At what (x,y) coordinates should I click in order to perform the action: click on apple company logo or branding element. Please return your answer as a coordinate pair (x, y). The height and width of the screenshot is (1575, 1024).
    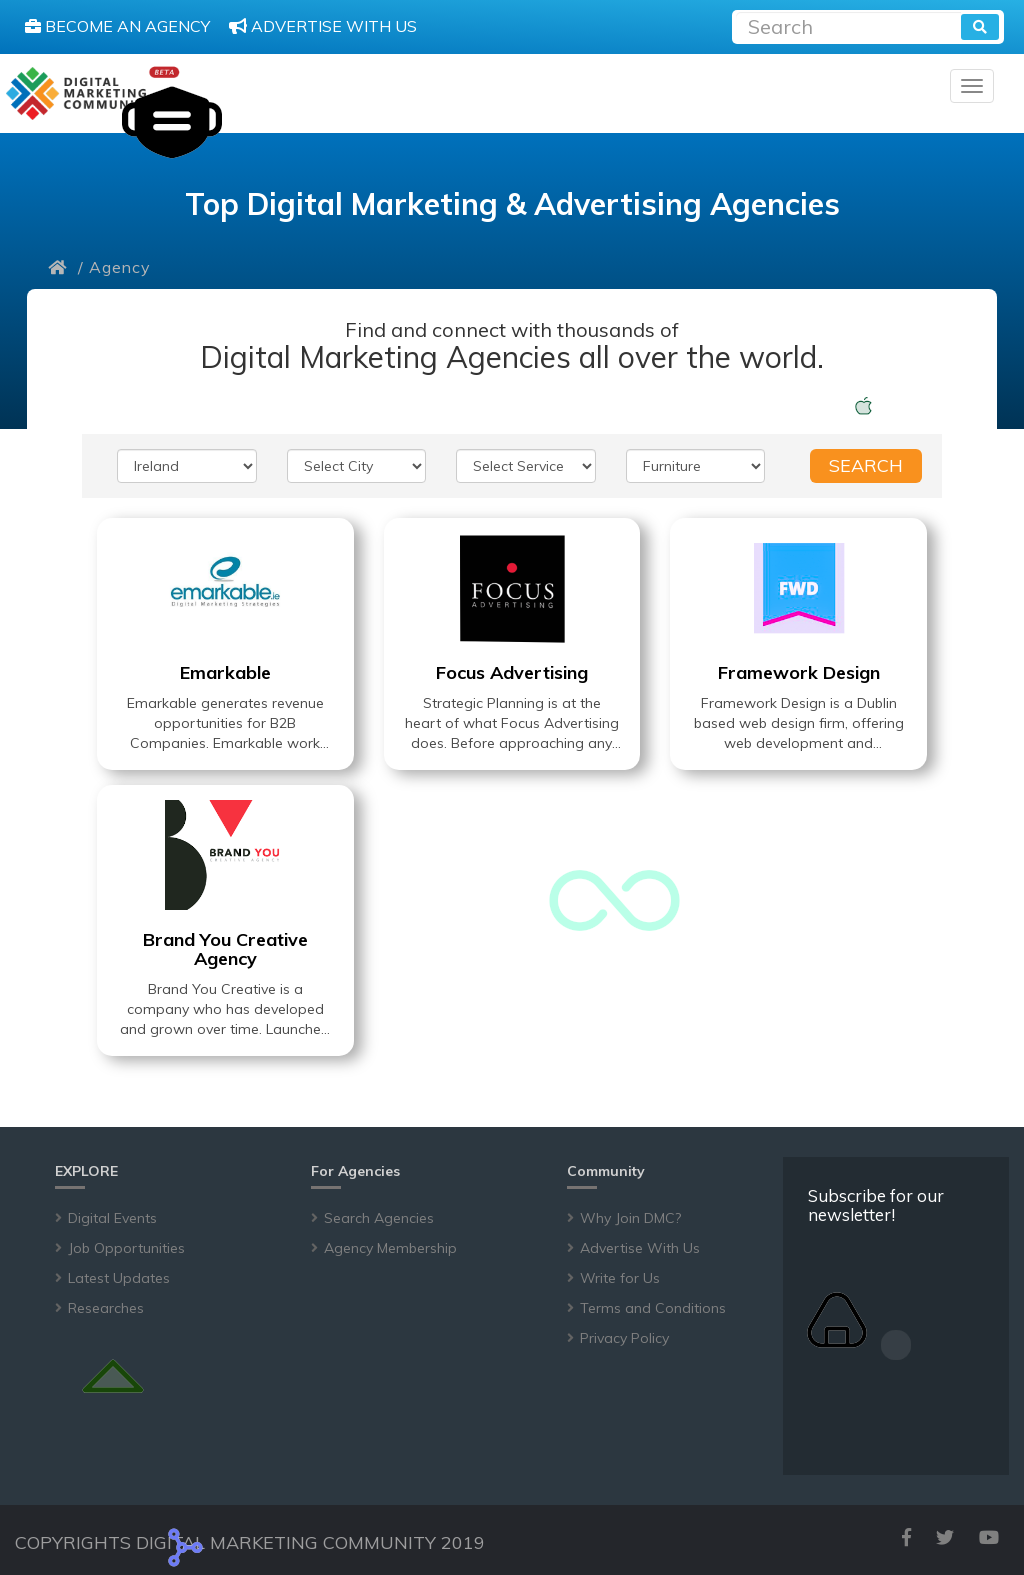
    Looking at the image, I should click on (864, 407).